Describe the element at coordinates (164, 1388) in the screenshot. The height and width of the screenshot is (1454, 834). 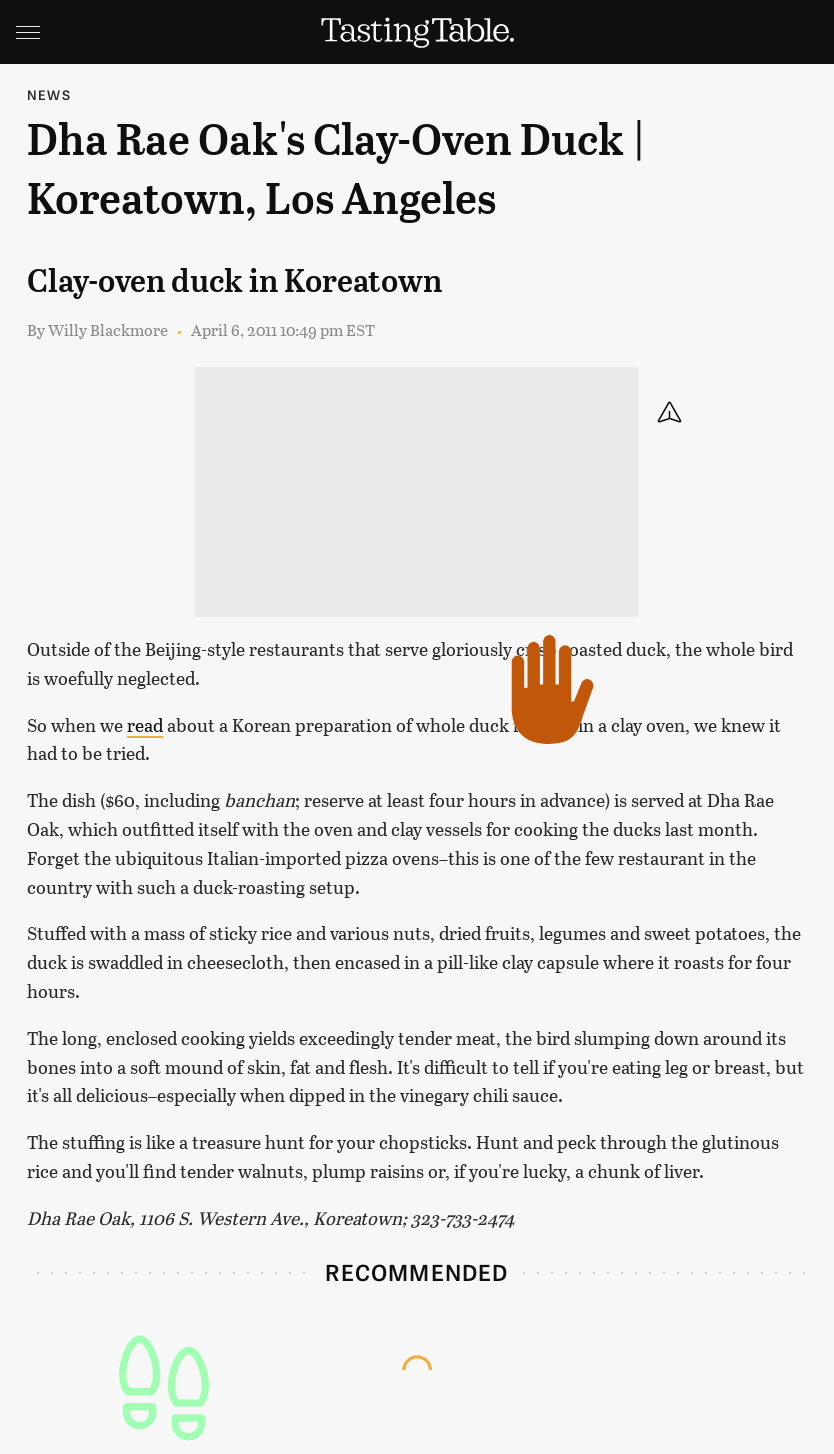
I see `view walking directions or pedestrian route` at that location.